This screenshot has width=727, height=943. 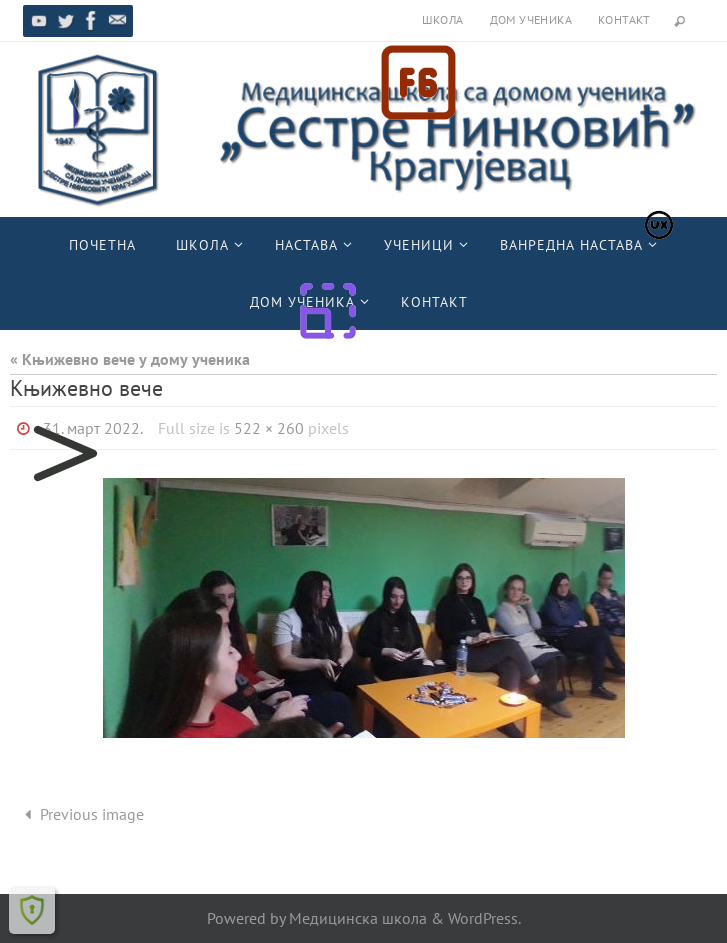 What do you see at coordinates (659, 225) in the screenshot?
I see `access user experience design tools` at bounding box center [659, 225].